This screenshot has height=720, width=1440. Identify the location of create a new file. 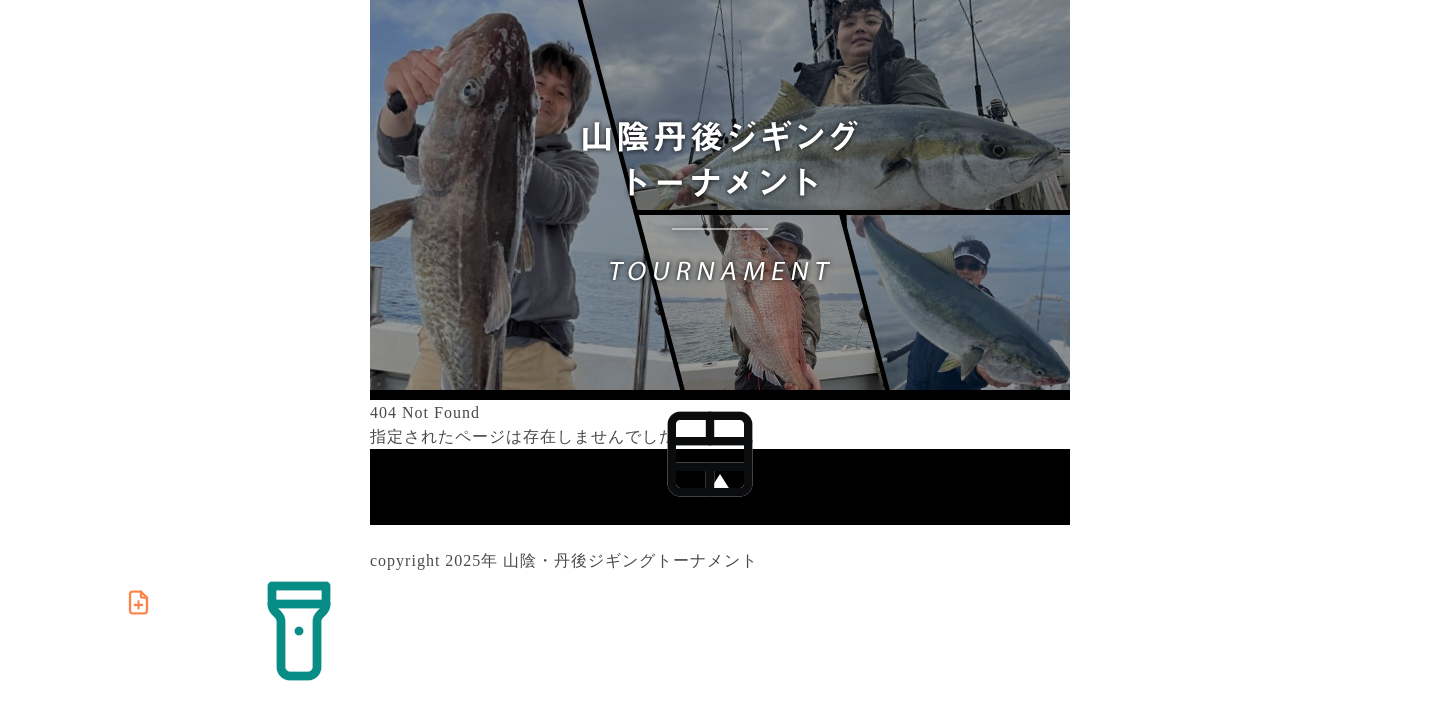
(138, 602).